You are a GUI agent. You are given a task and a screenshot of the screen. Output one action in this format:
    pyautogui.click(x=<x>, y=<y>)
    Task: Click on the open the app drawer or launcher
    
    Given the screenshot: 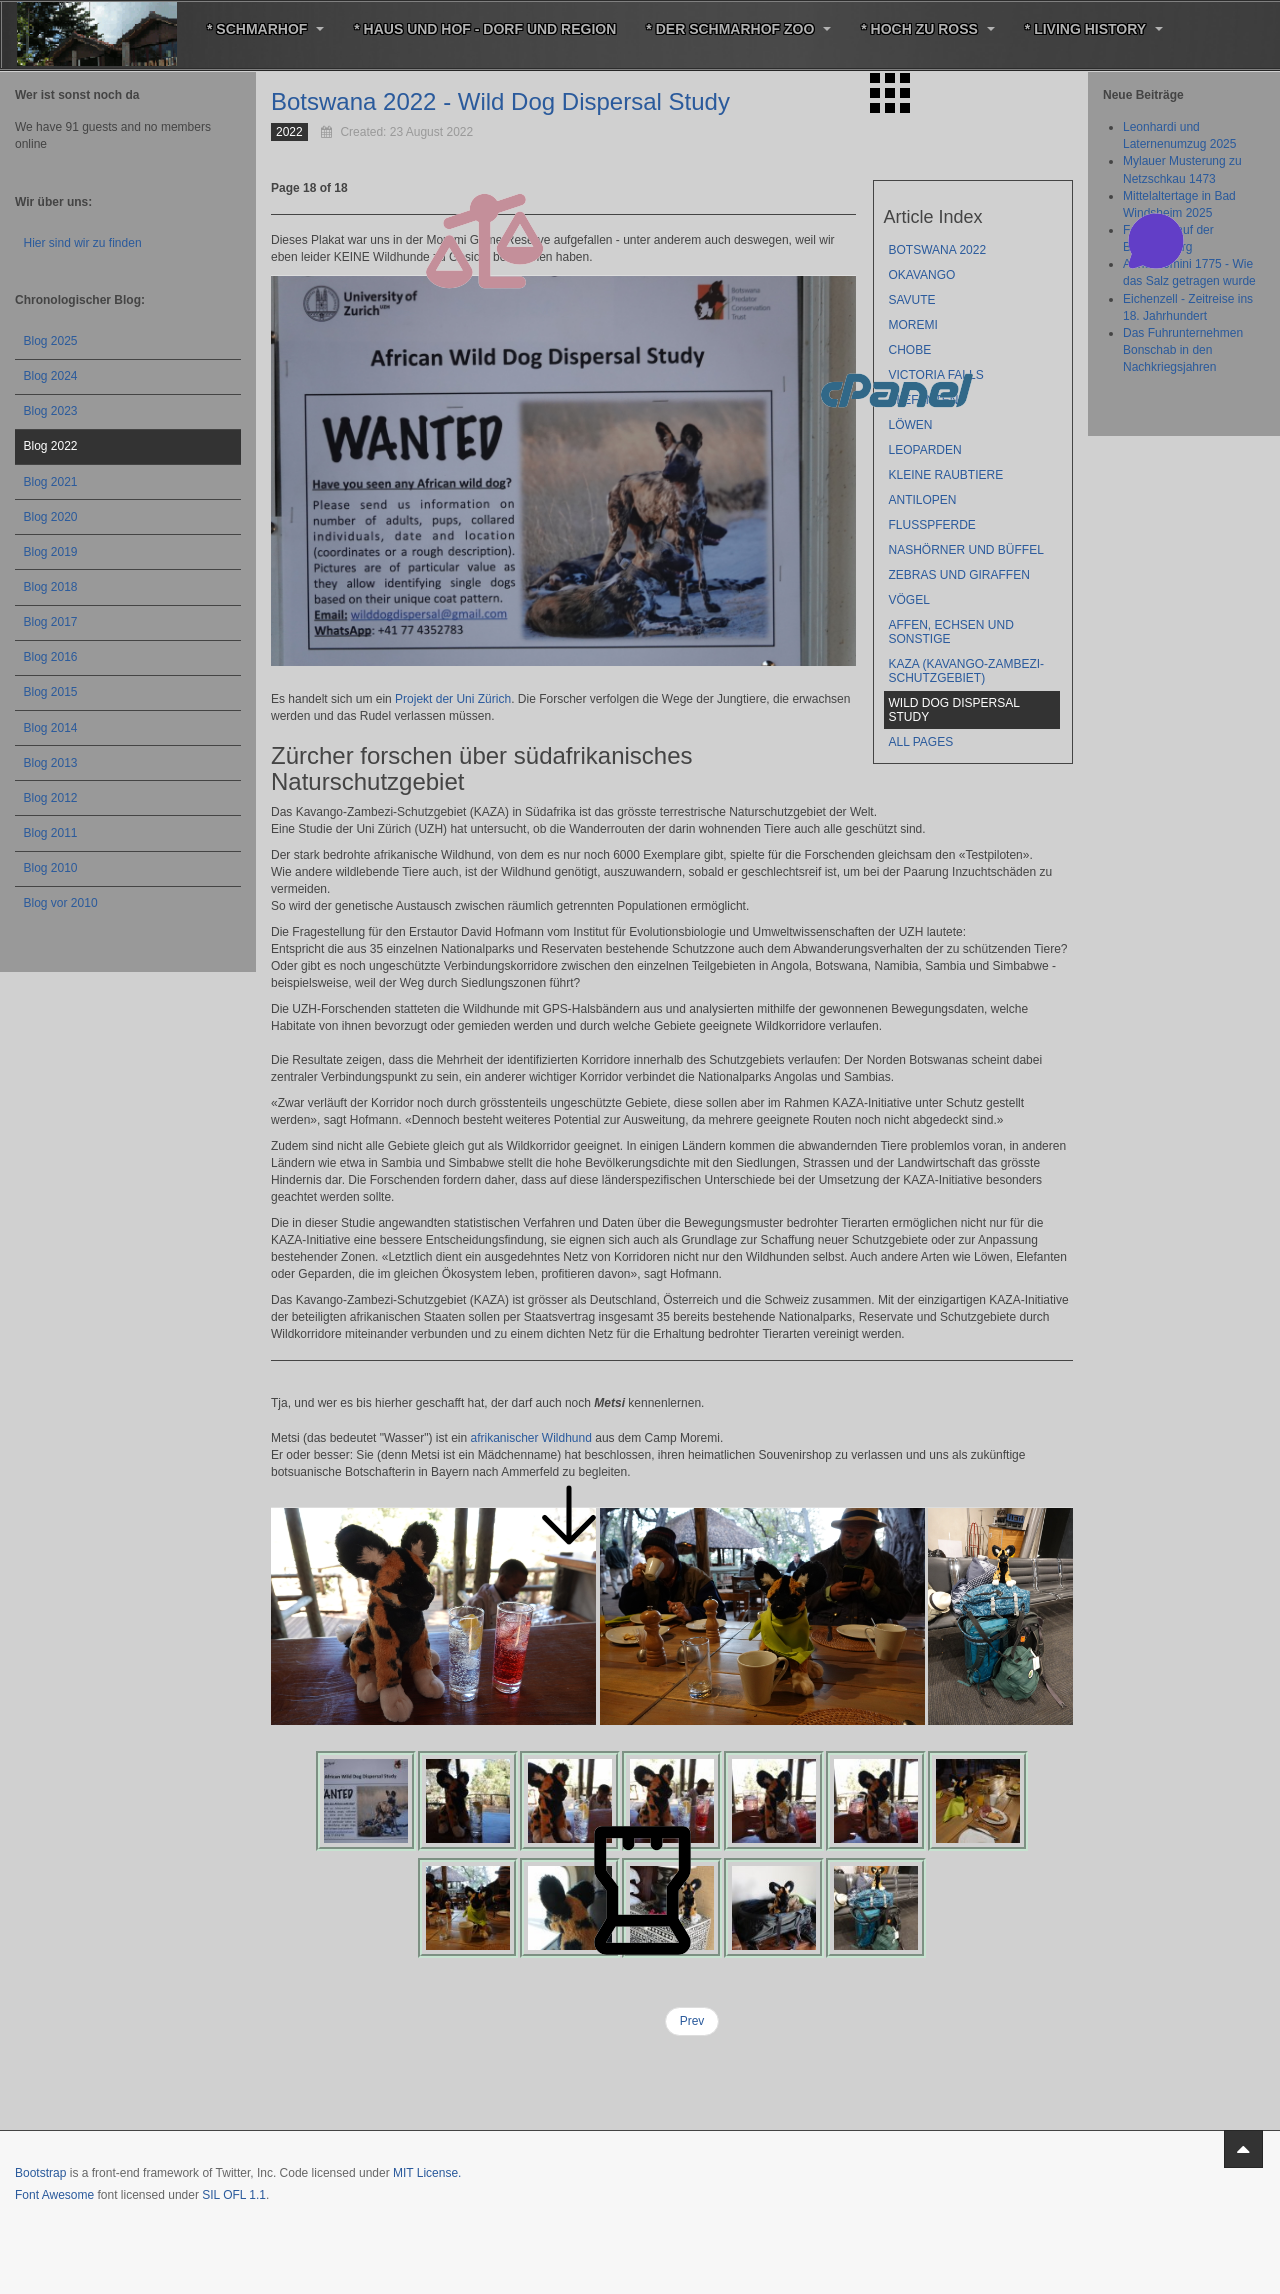 What is the action you would take?
    pyautogui.click(x=890, y=93)
    